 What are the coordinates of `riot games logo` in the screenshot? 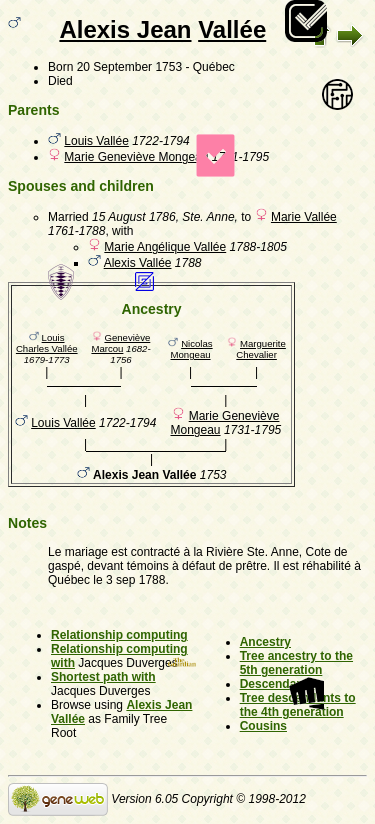 It's located at (306, 693).